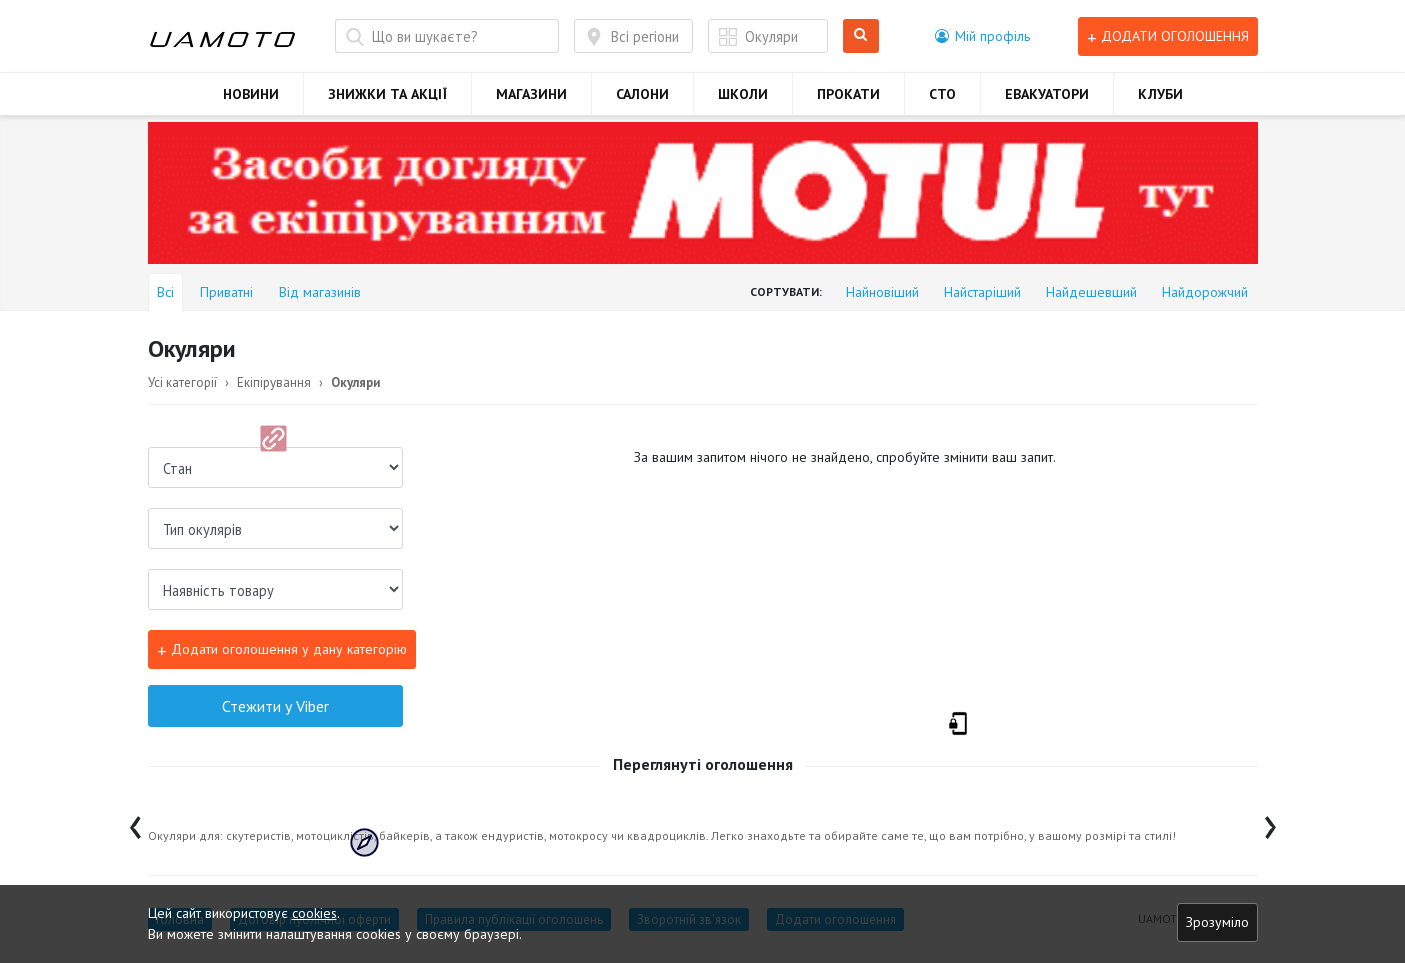 This screenshot has height=963, width=1405. I want to click on access navigation or directions, so click(364, 842).